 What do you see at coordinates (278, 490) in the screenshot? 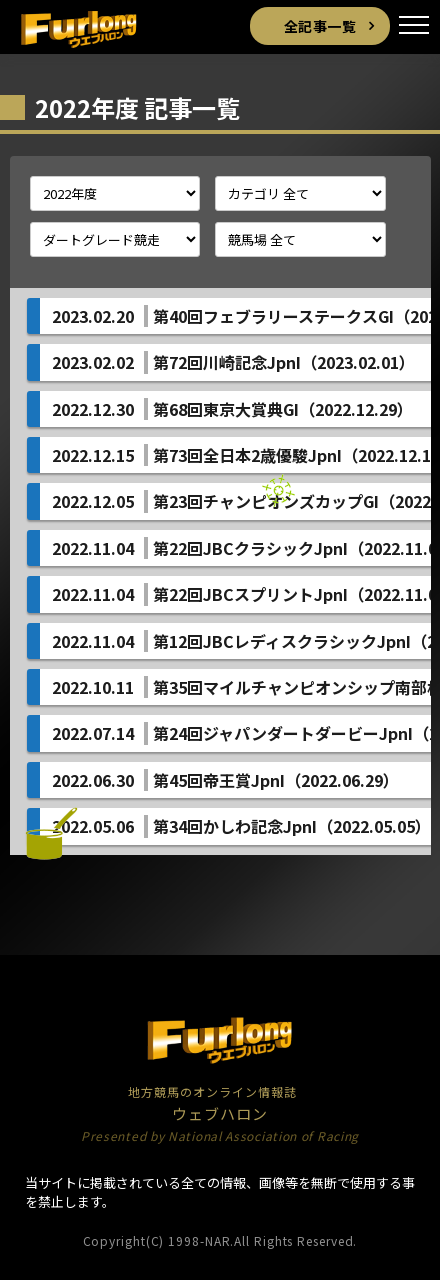
I see `target or aim at a specific point` at bounding box center [278, 490].